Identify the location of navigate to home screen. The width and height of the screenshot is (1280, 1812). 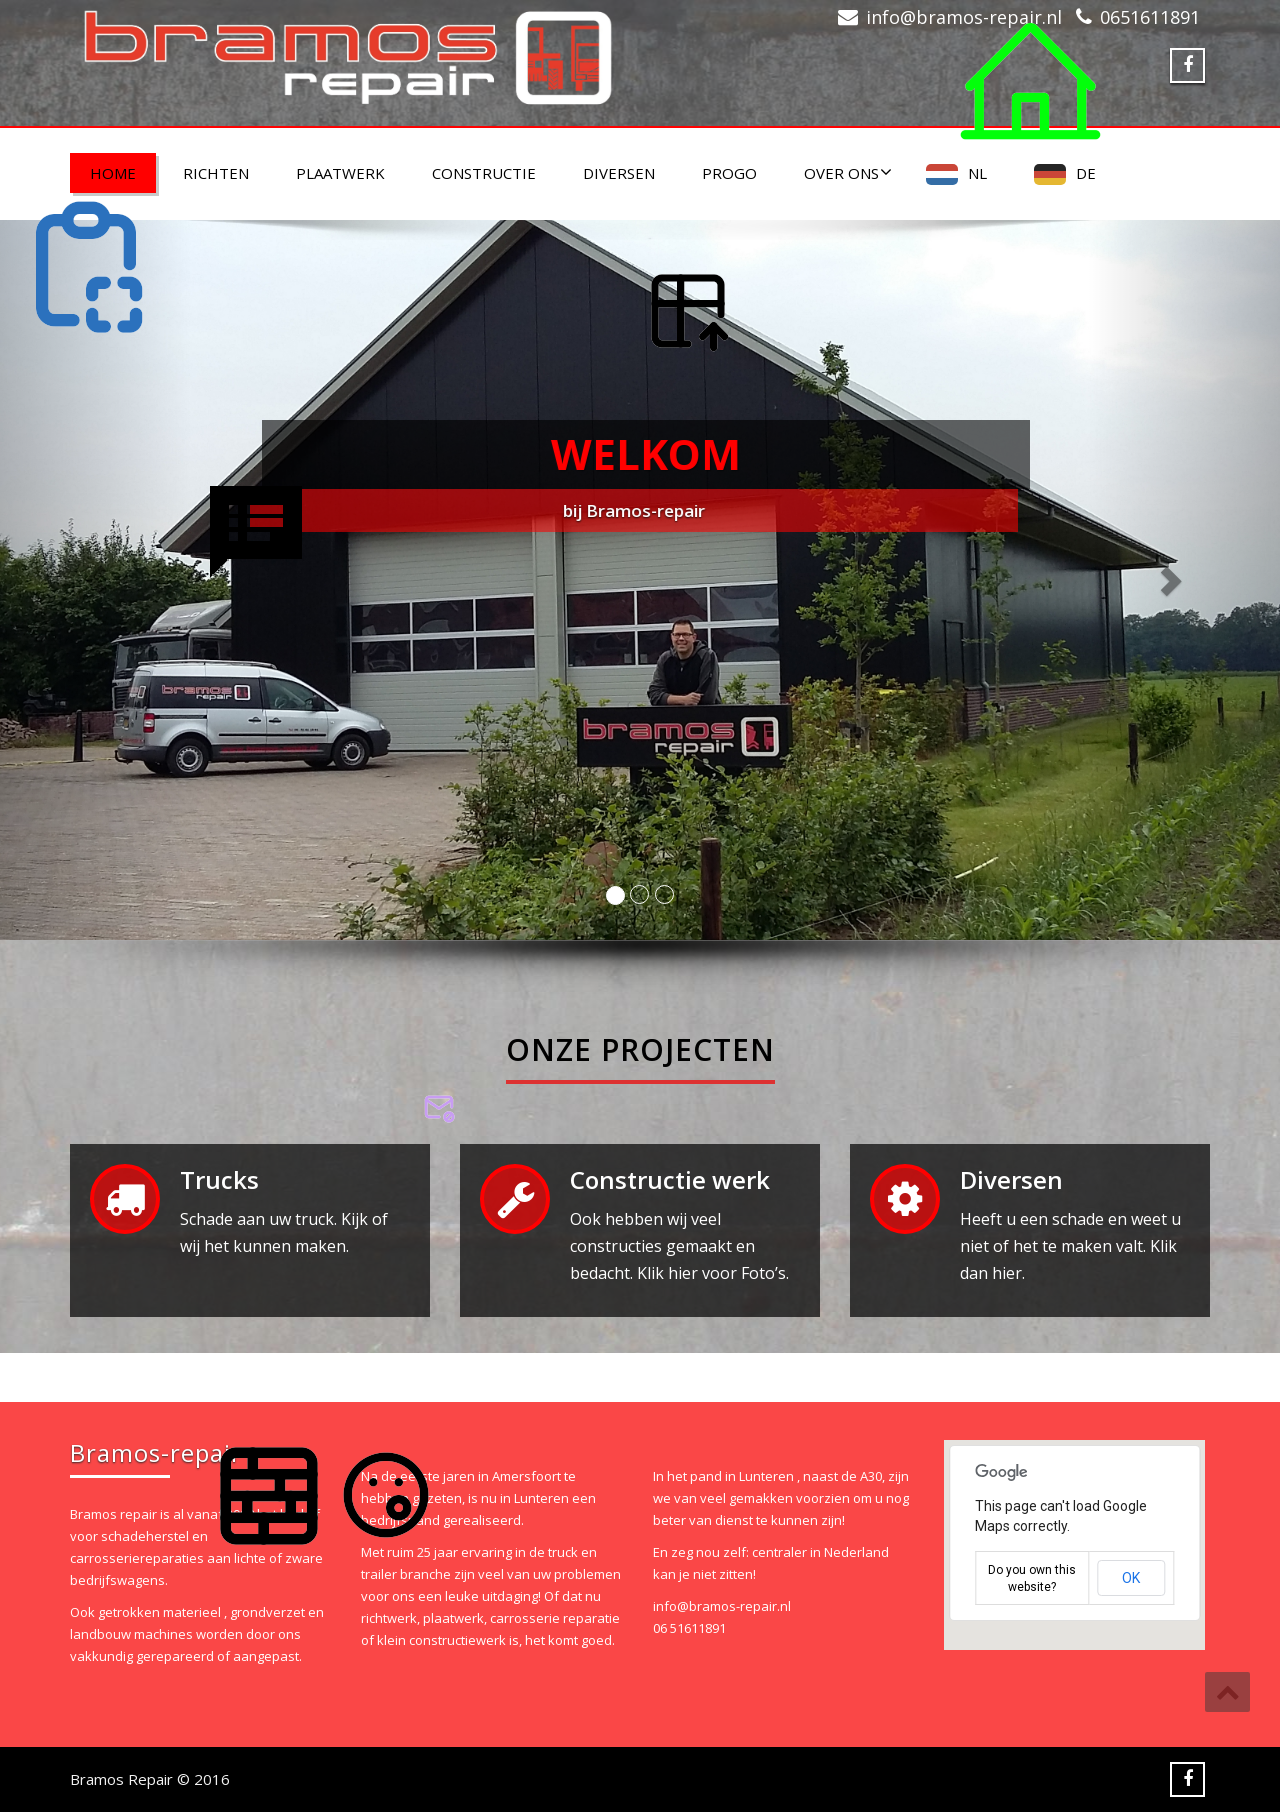
(1030, 83).